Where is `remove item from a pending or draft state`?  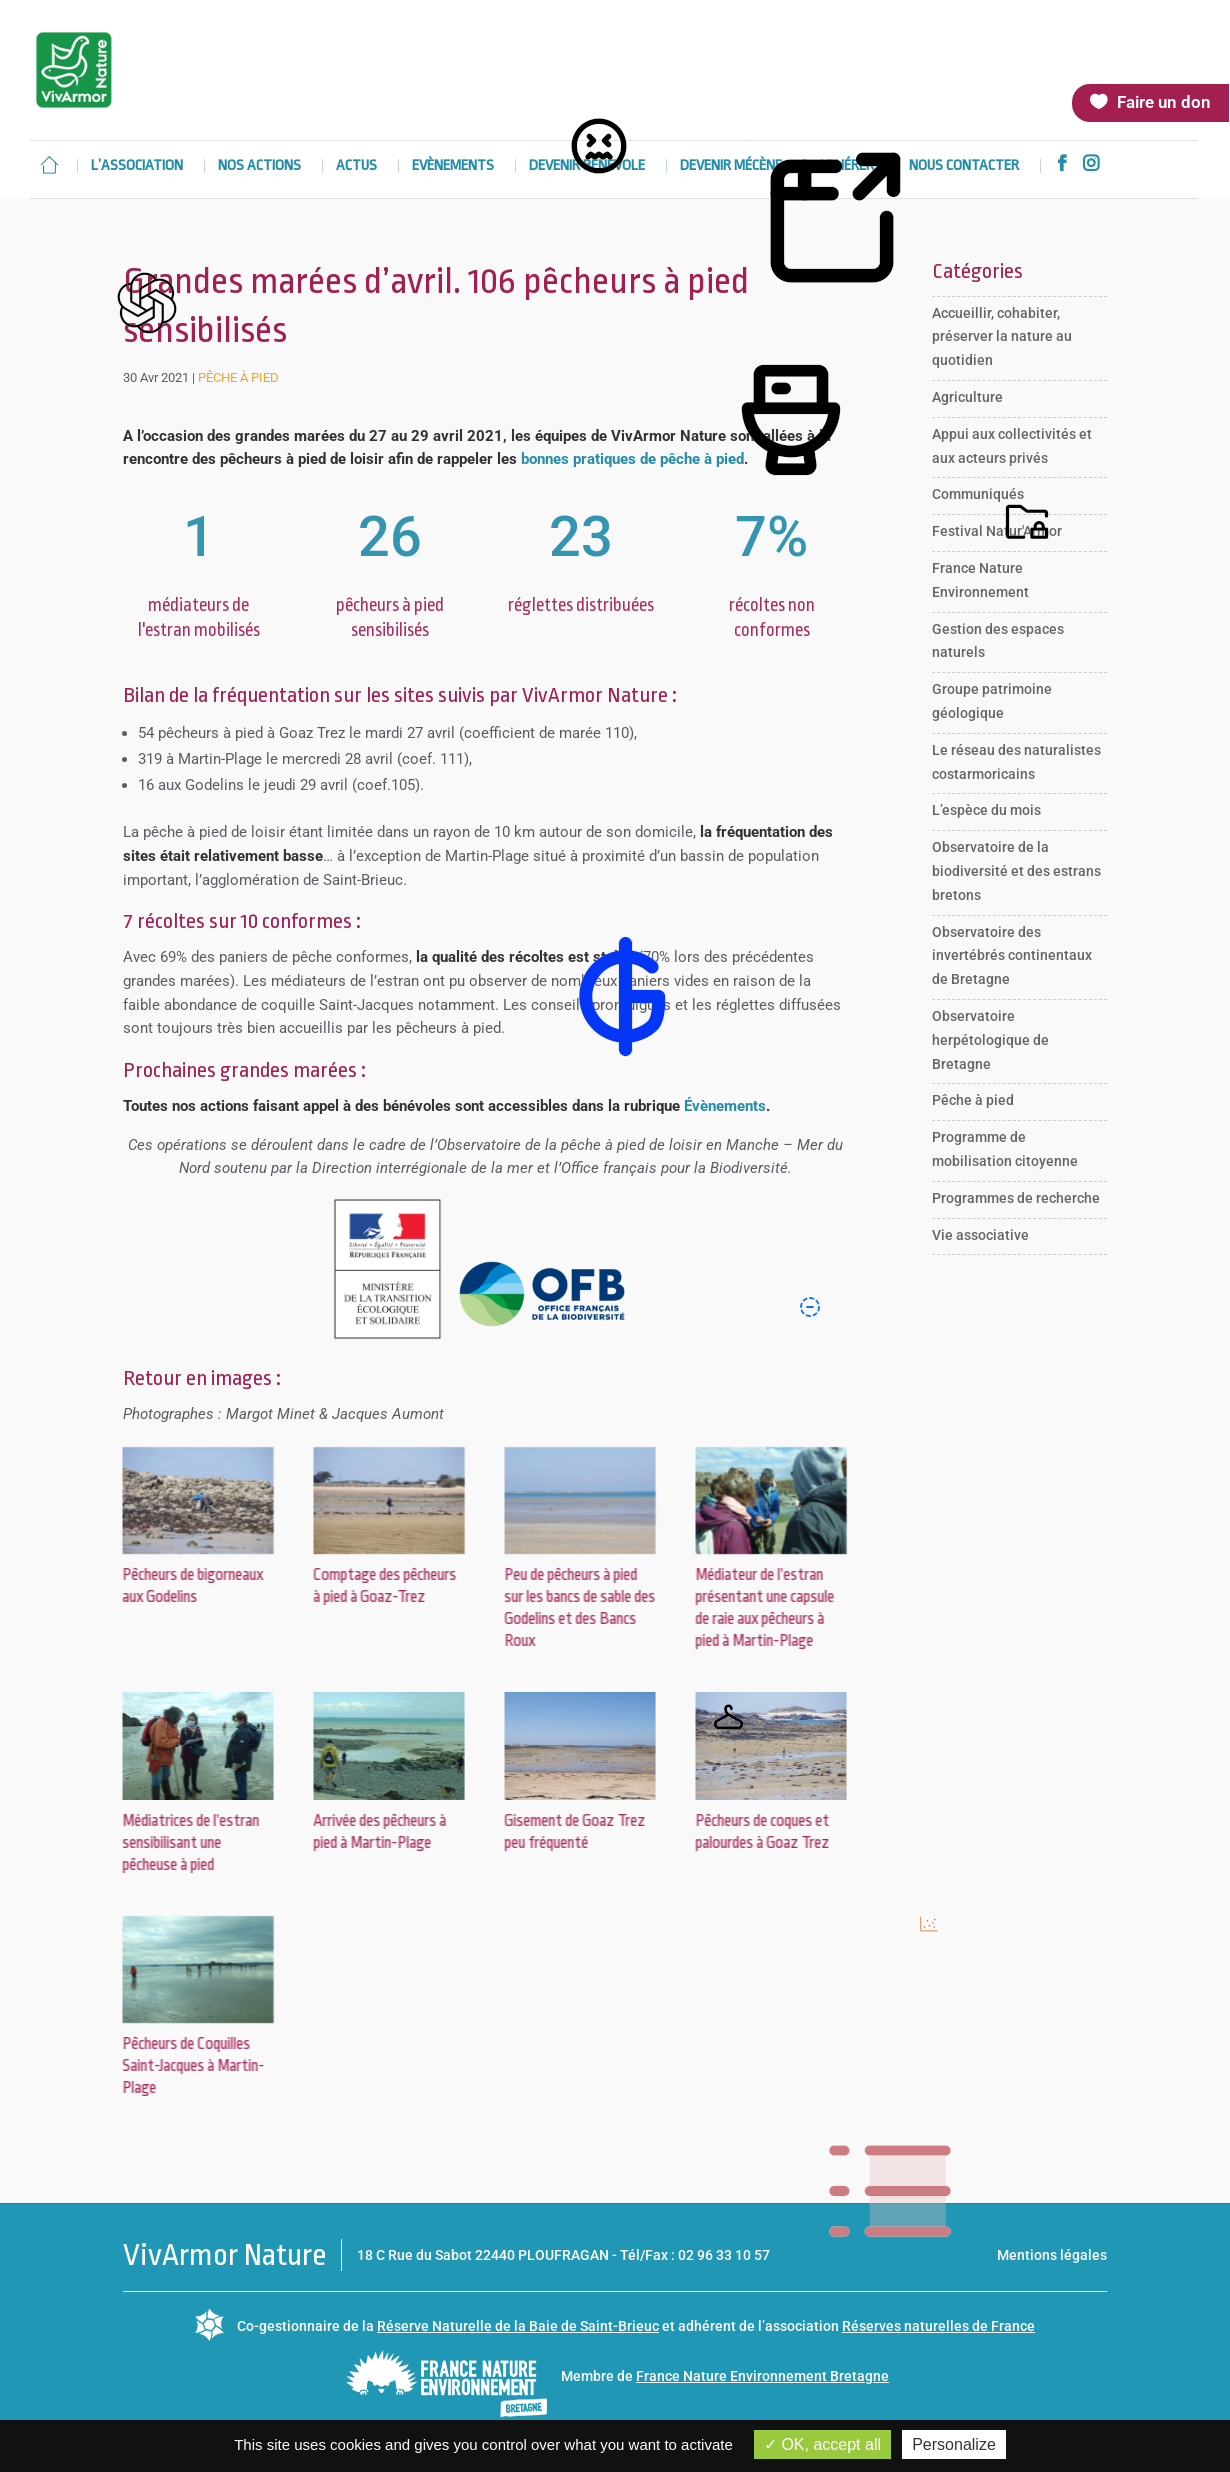
remove item from a pending or draft state is located at coordinates (810, 1307).